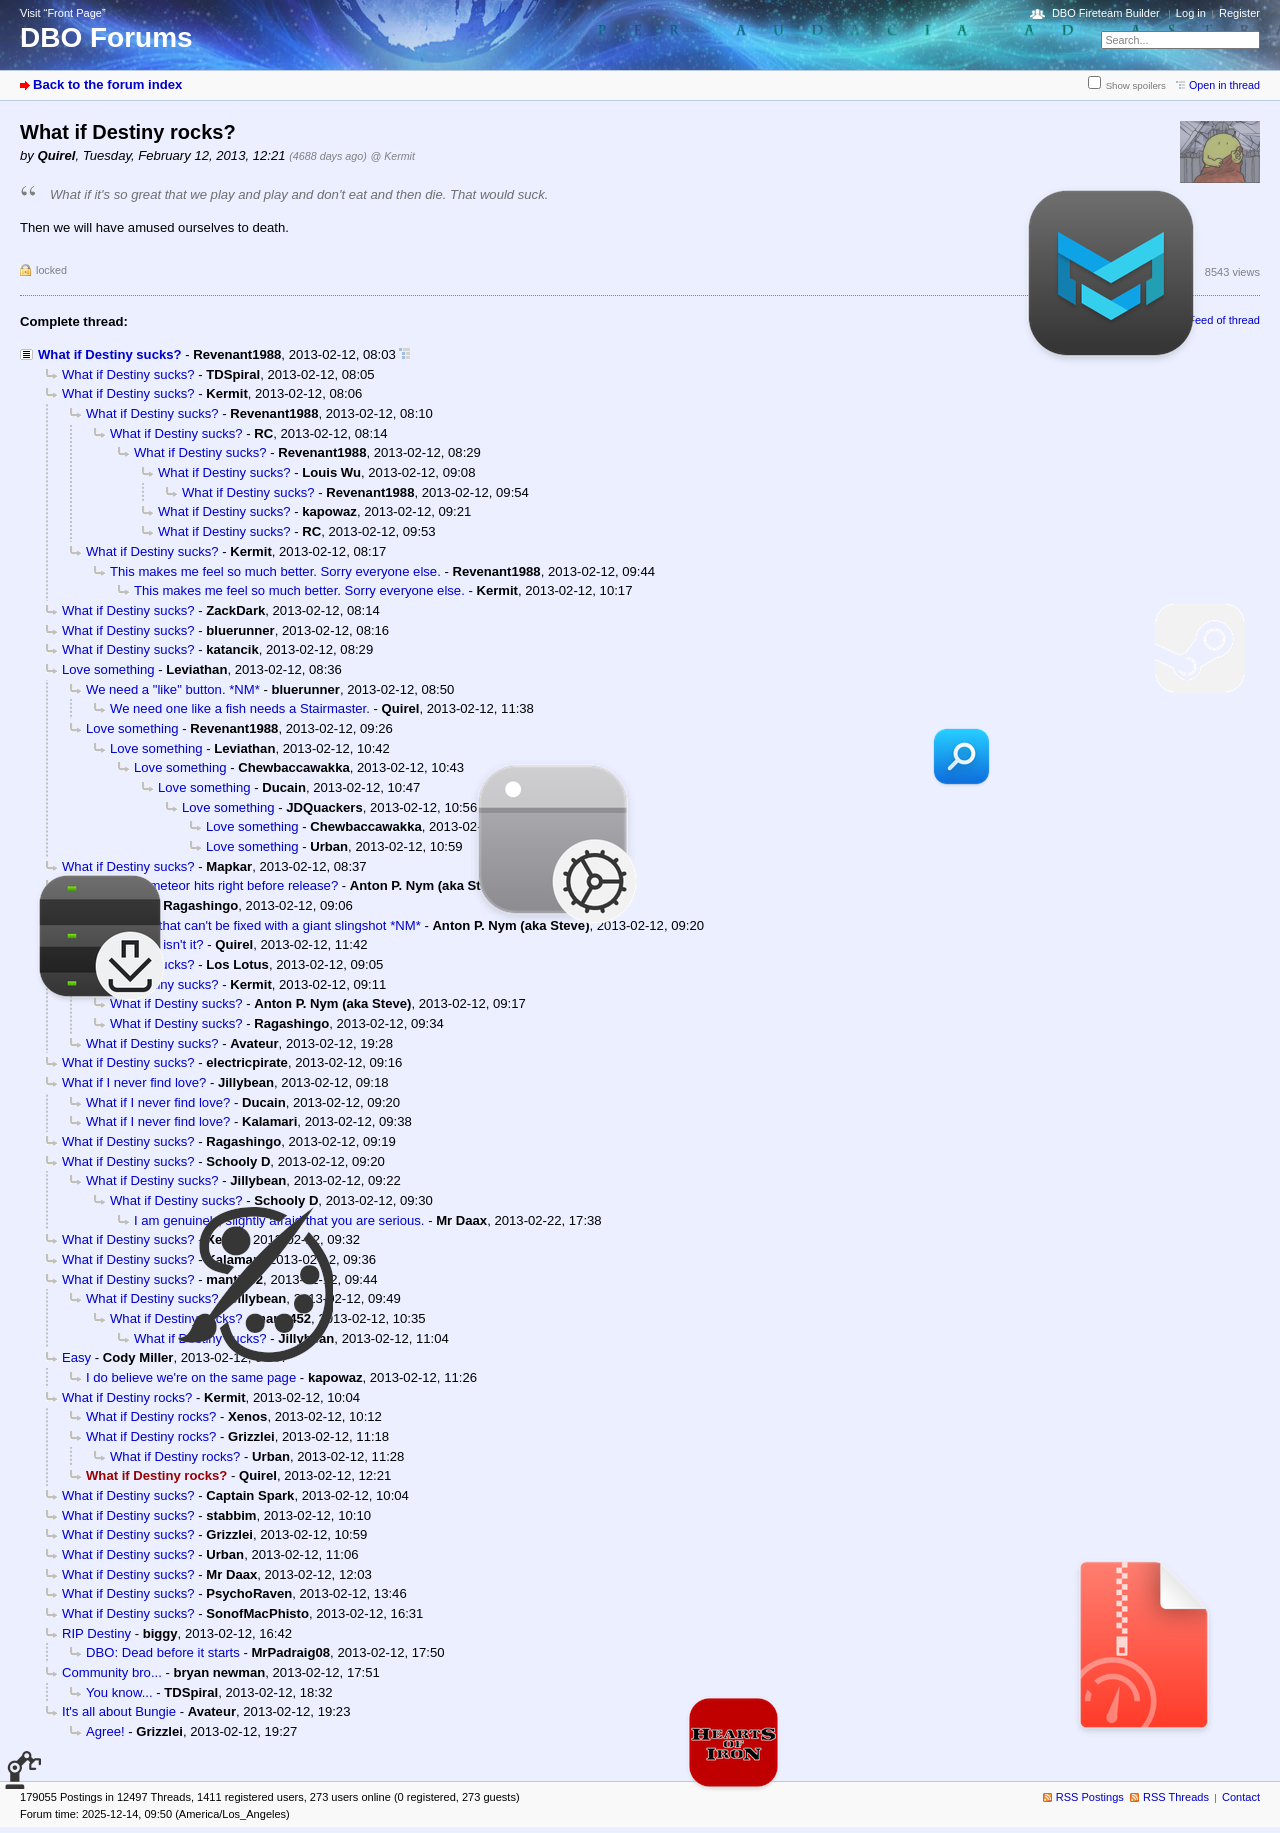  I want to click on an rpm package file for linux software installation, so click(1144, 1648).